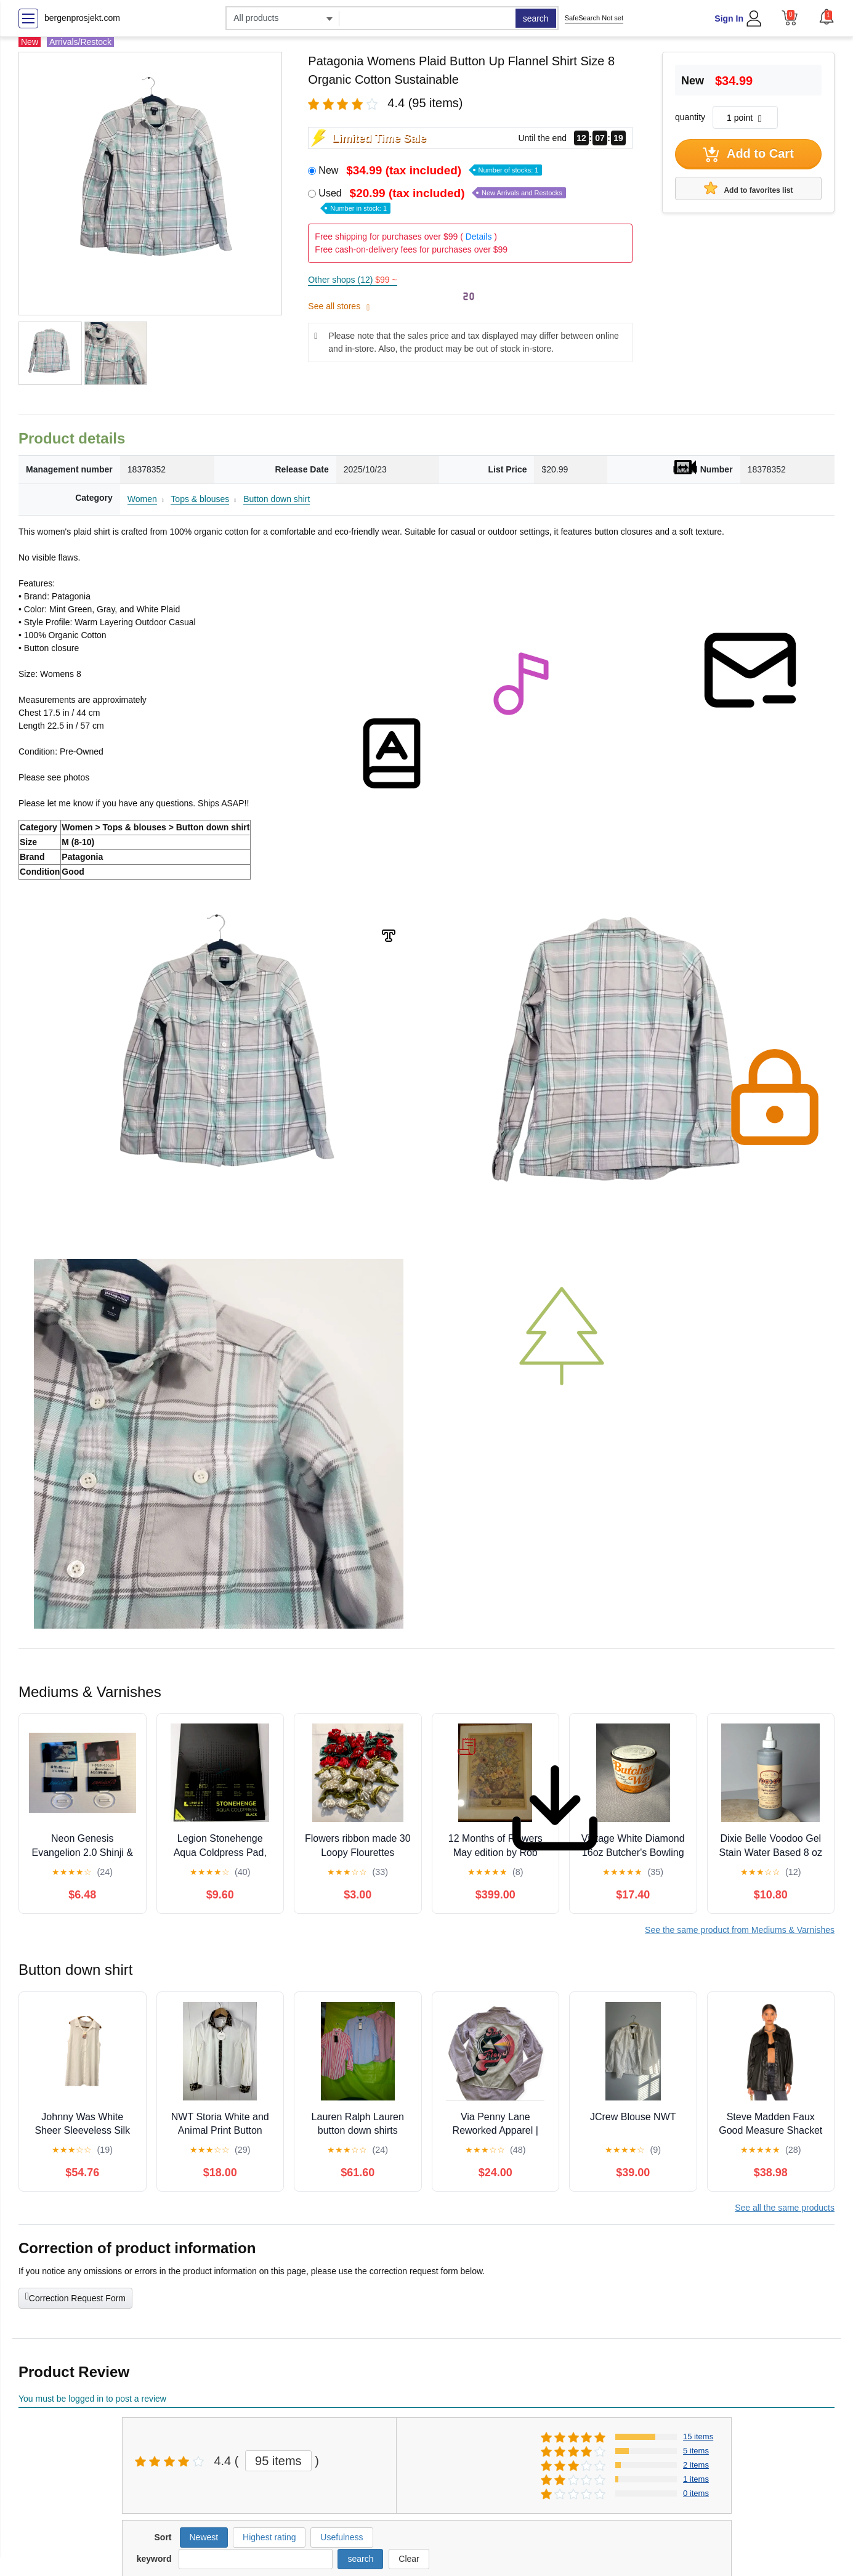 The image size is (853, 2576). What do you see at coordinates (469, 296) in the screenshot?
I see `indicates 20 items or notifications` at bounding box center [469, 296].